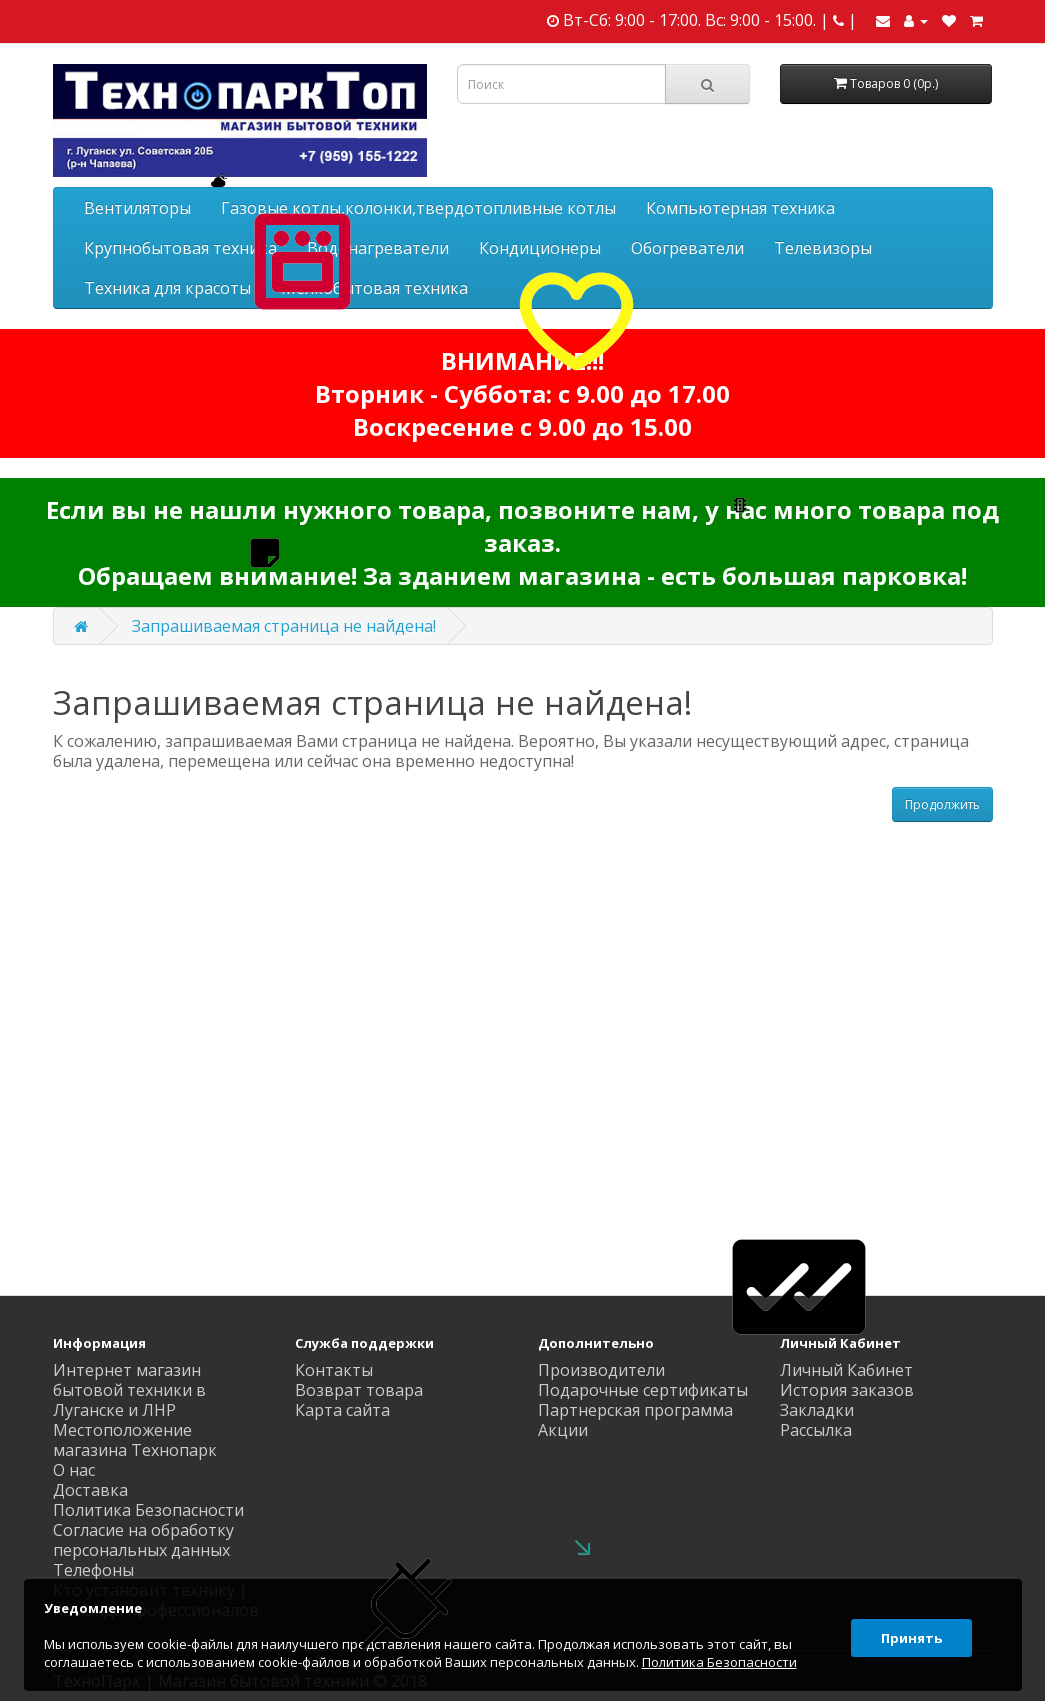 This screenshot has width=1045, height=1701. Describe the element at coordinates (740, 505) in the screenshot. I see `view traffic conditions on map` at that location.